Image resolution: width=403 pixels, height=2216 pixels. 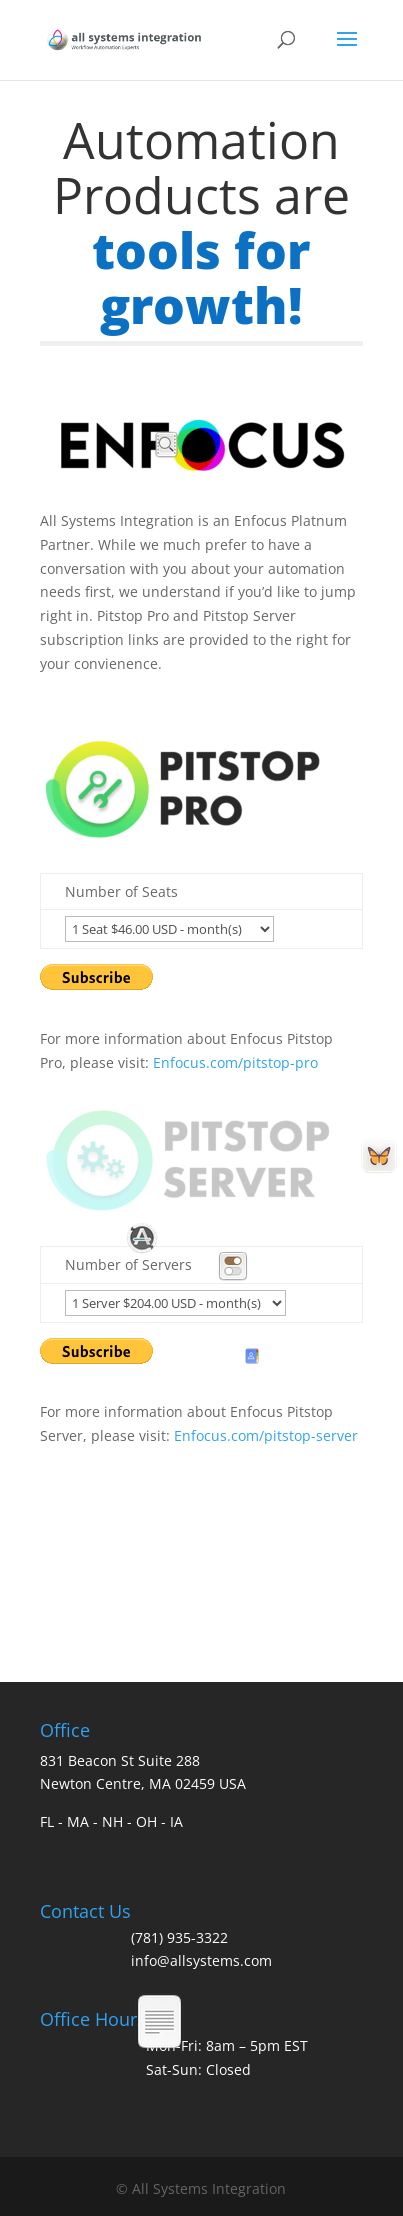 I want to click on open the contacts app, so click(x=252, y=1356).